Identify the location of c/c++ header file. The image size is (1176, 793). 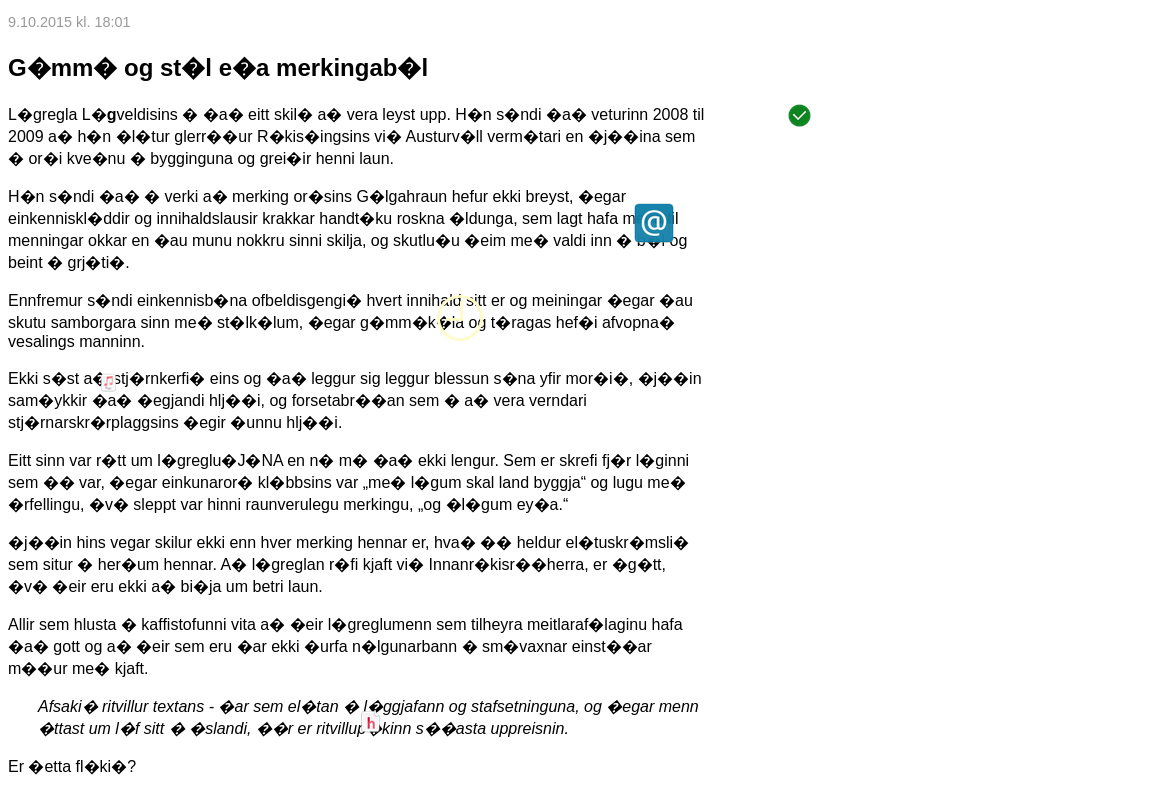
(370, 721).